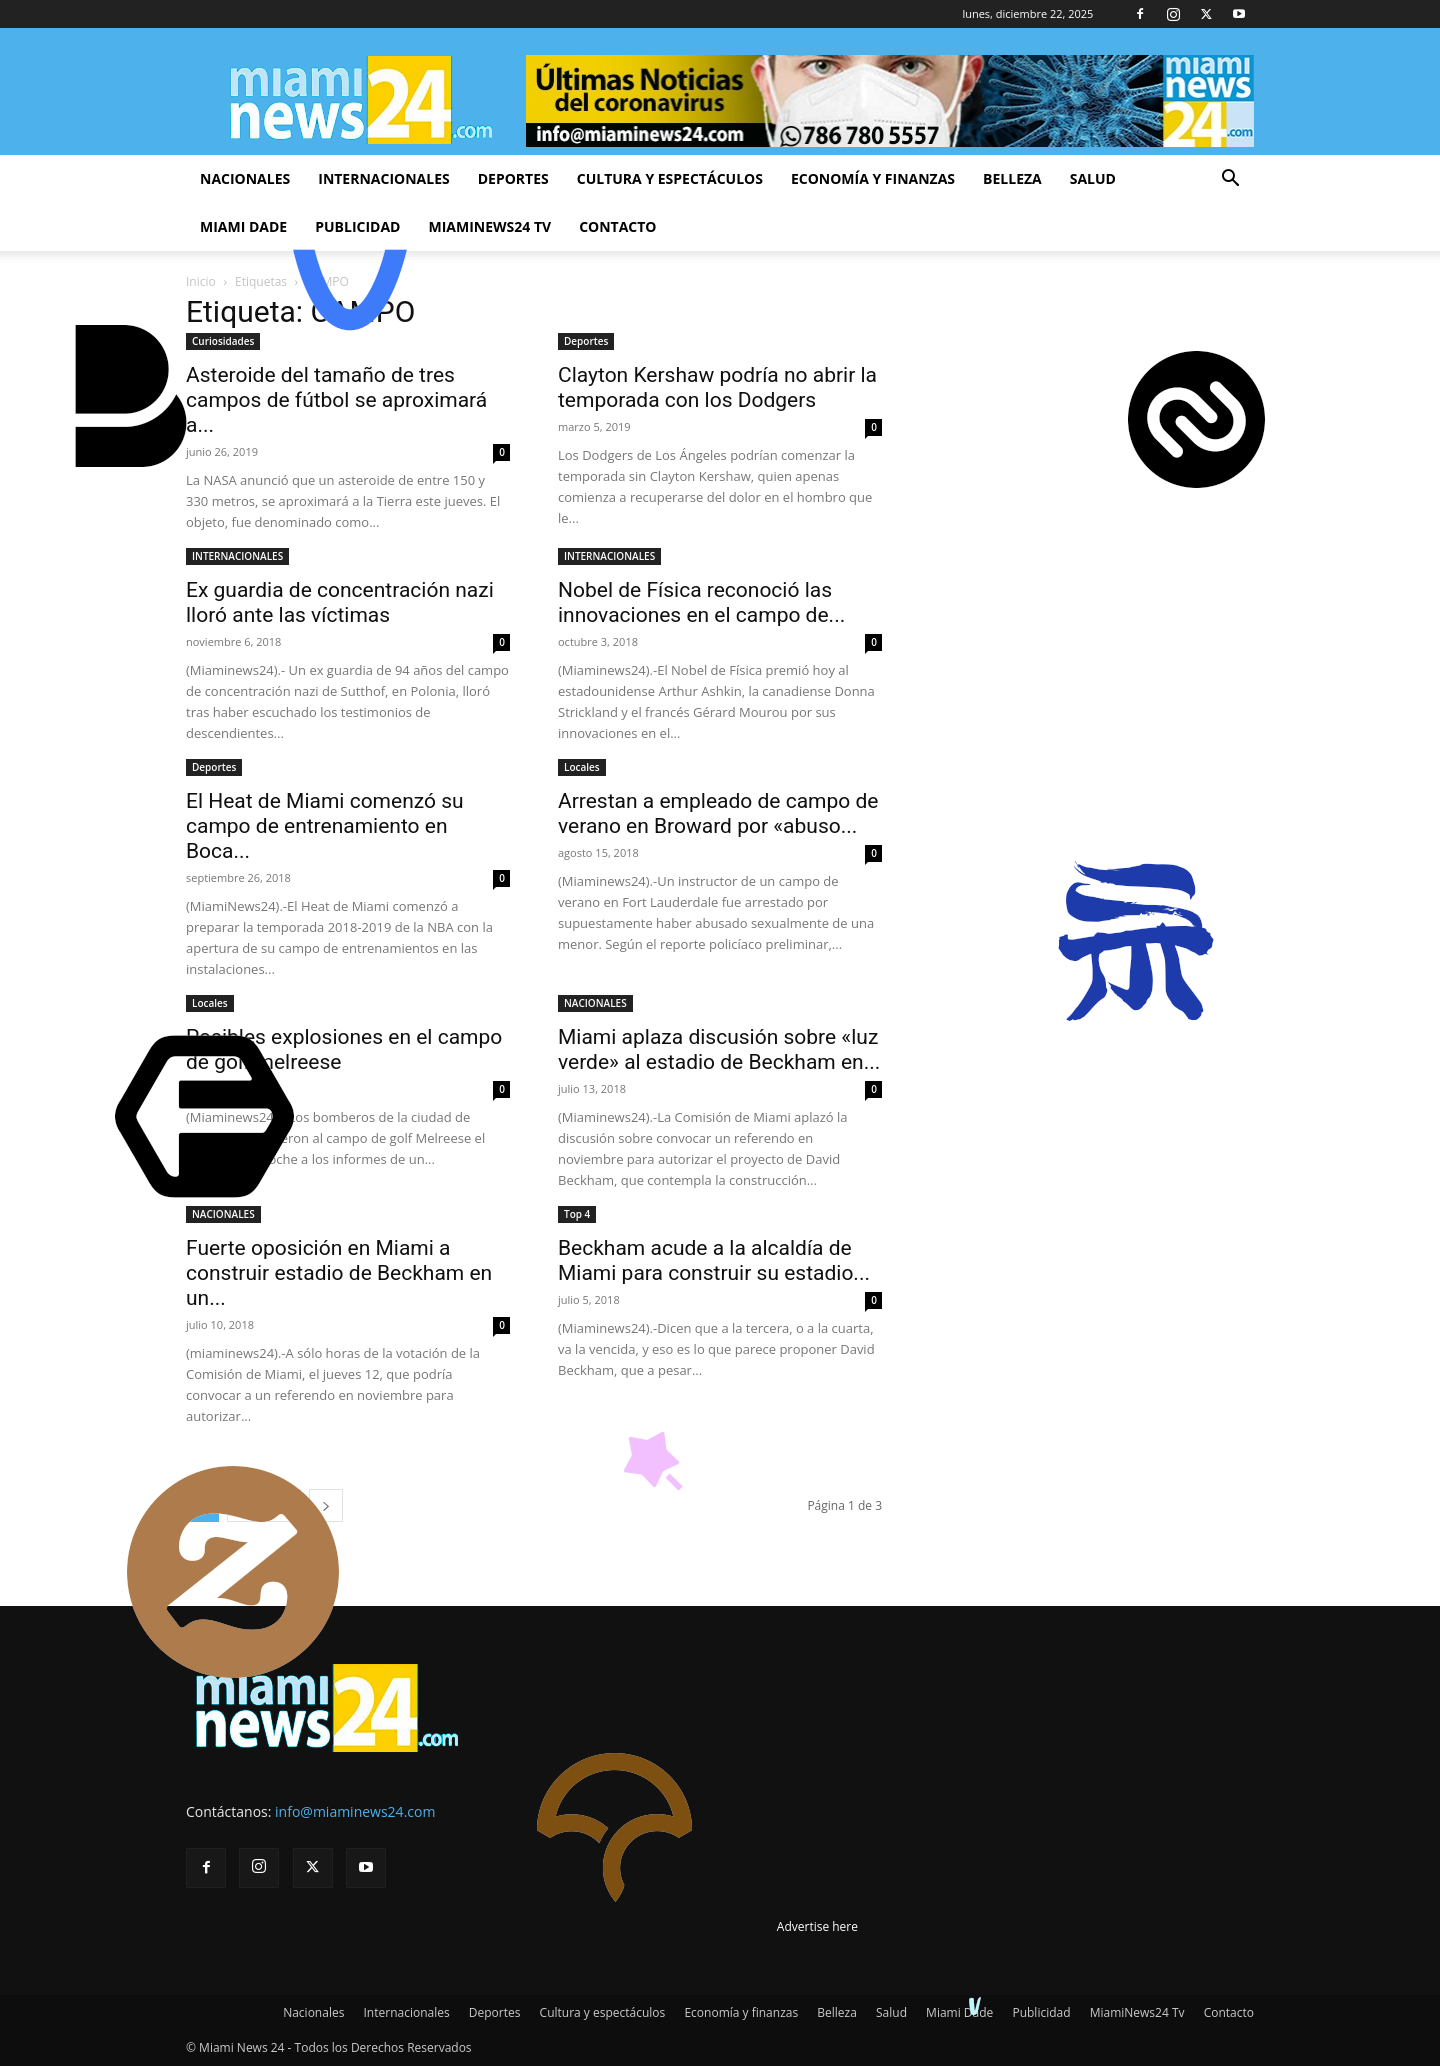  Describe the element at coordinates (653, 1461) in the screenshot. I see `apply magic wand or auto-enhance effect` at that location.